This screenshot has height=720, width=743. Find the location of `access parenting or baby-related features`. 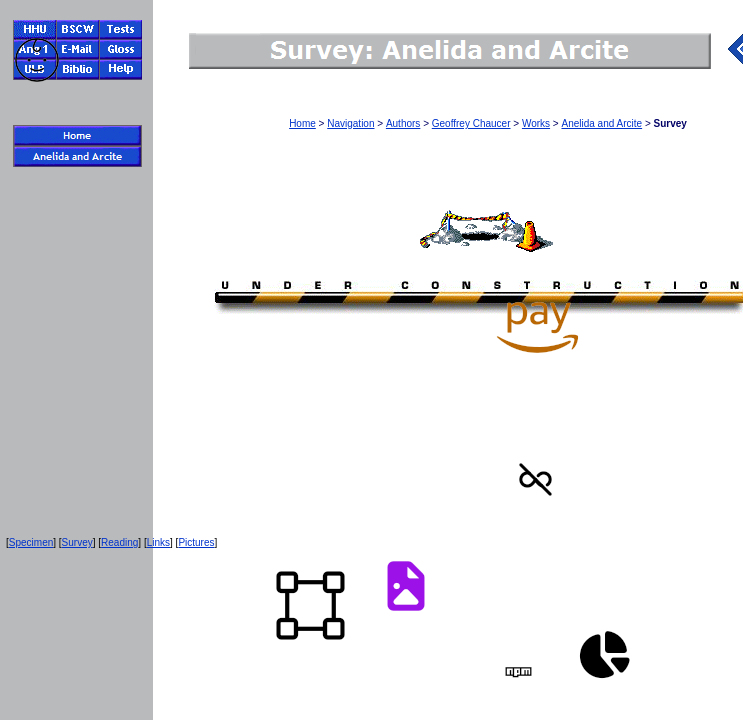

access parenting or baby-related features is located at coordinates (37, 60).